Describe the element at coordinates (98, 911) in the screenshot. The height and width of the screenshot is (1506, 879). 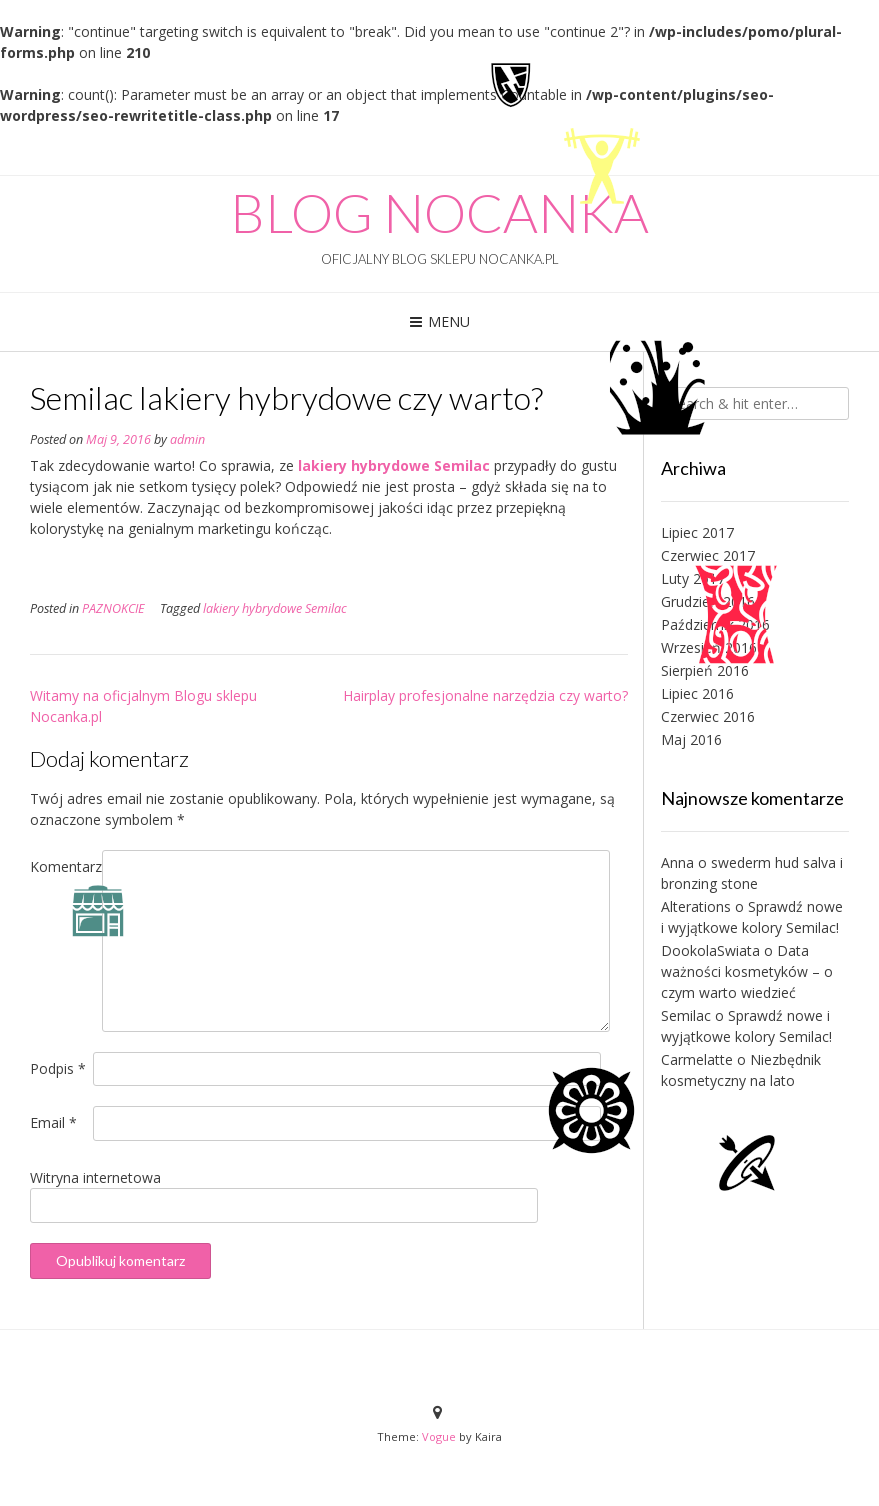
I see `open the in-game shop or store` at that location.